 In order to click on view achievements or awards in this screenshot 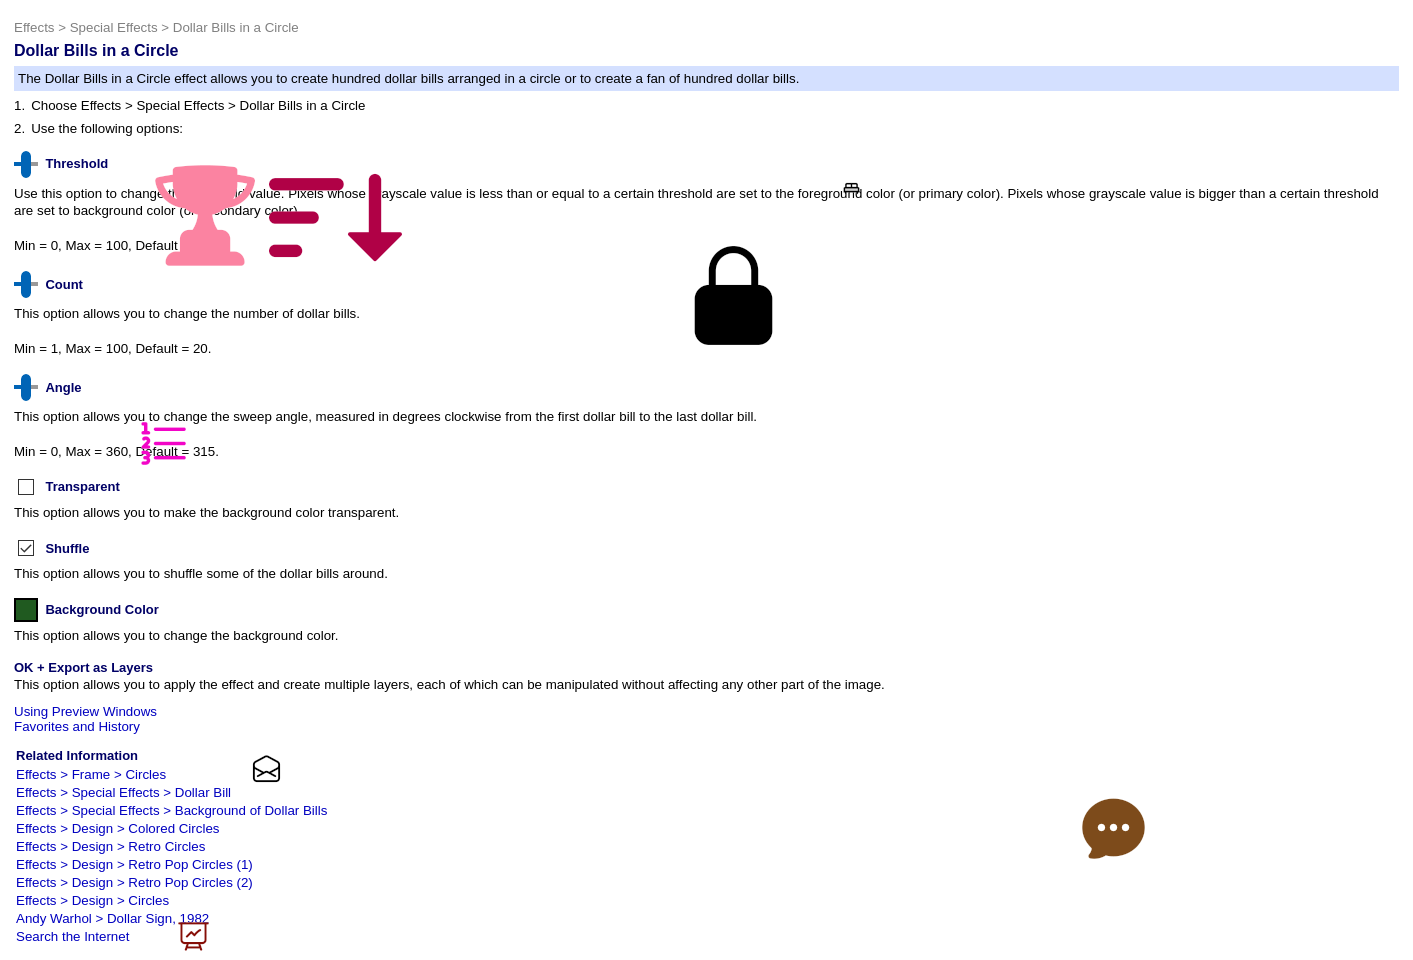, I will do `click(205, 215)`.